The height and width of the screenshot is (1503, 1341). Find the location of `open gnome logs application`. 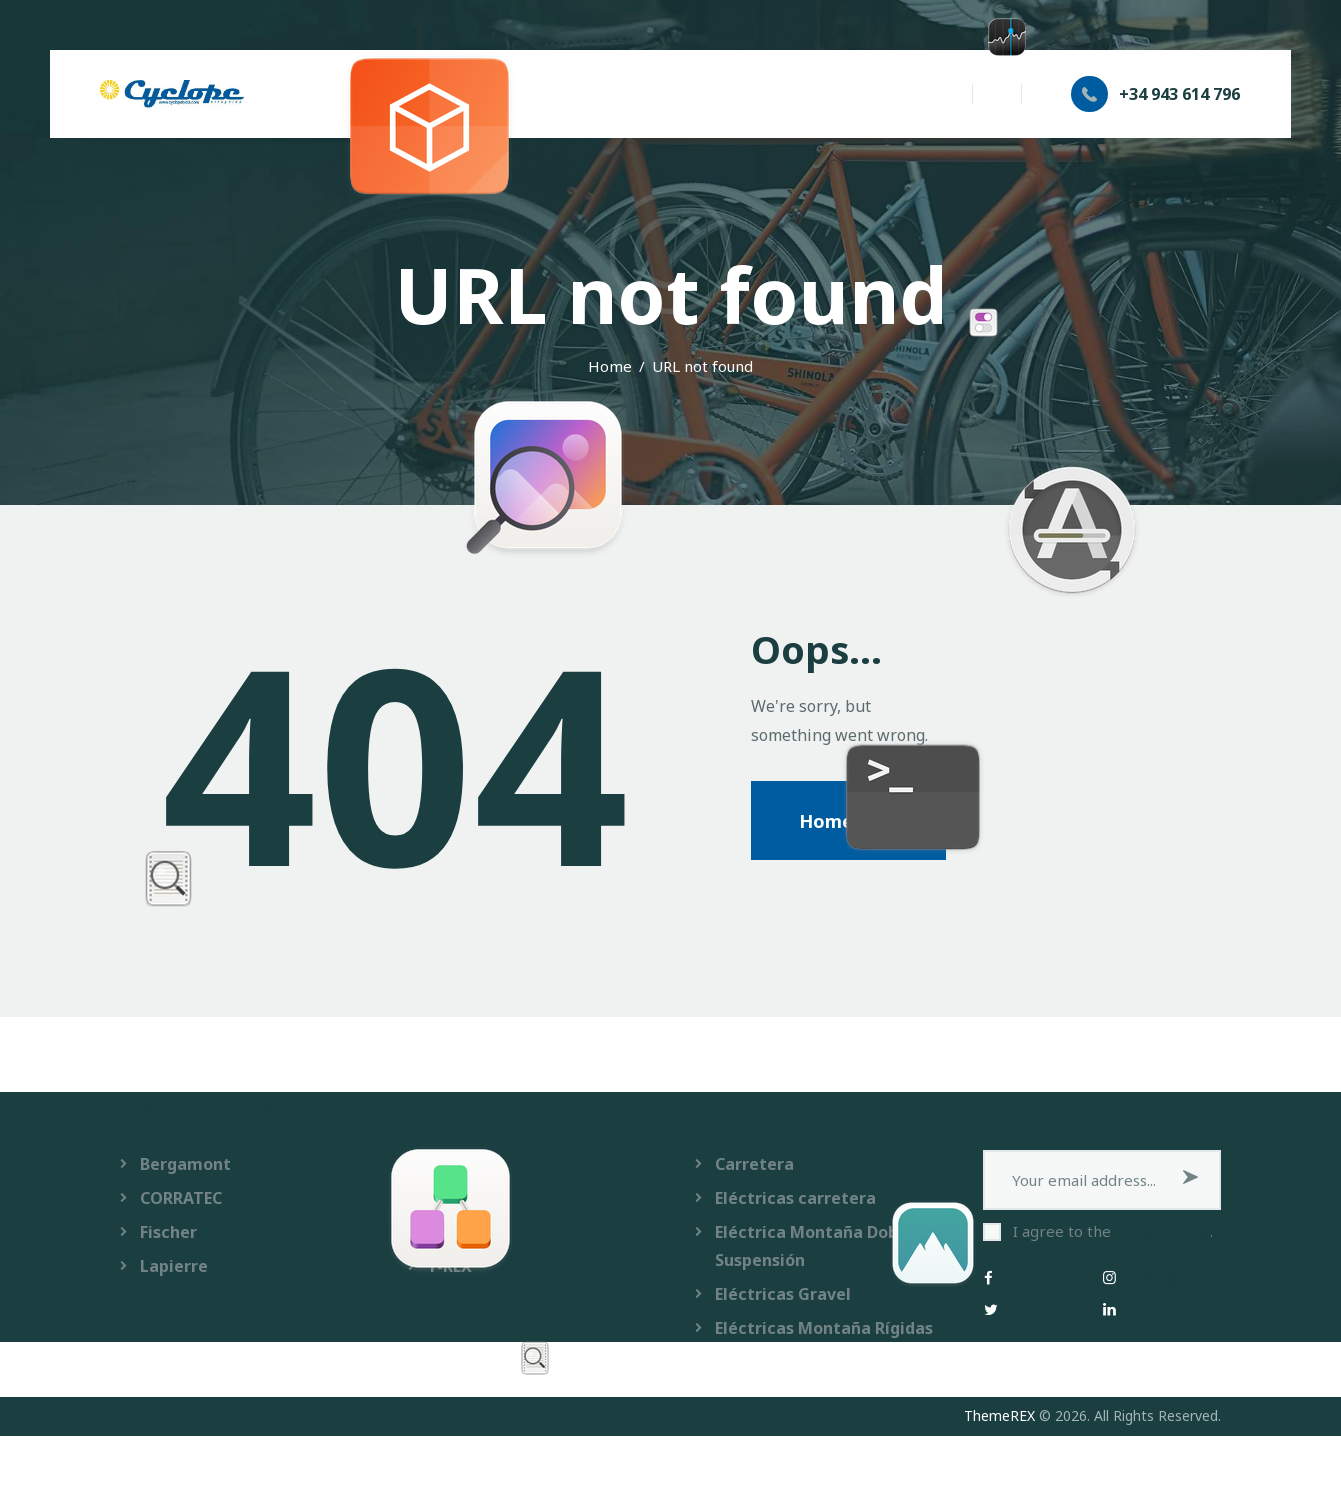

open gnome logs application is located at coordinates (168, 878).